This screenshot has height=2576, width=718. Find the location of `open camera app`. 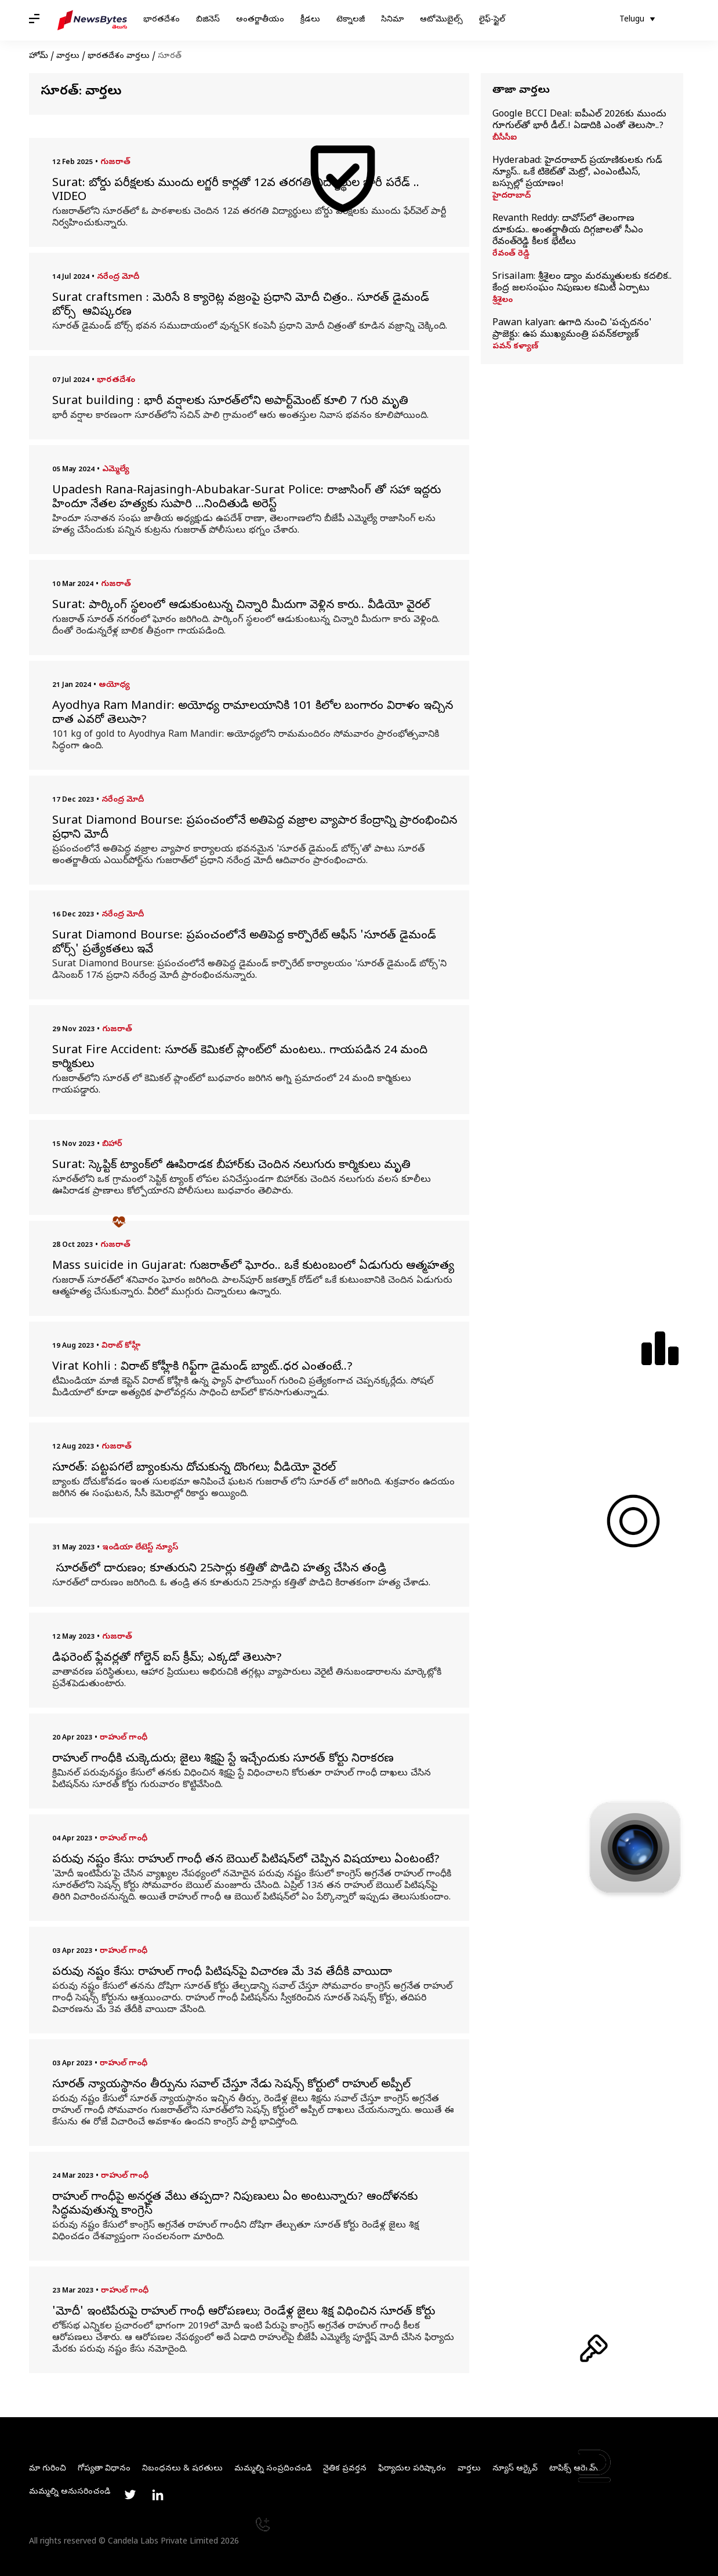

open camera app is located at coordinates (635, 1847).